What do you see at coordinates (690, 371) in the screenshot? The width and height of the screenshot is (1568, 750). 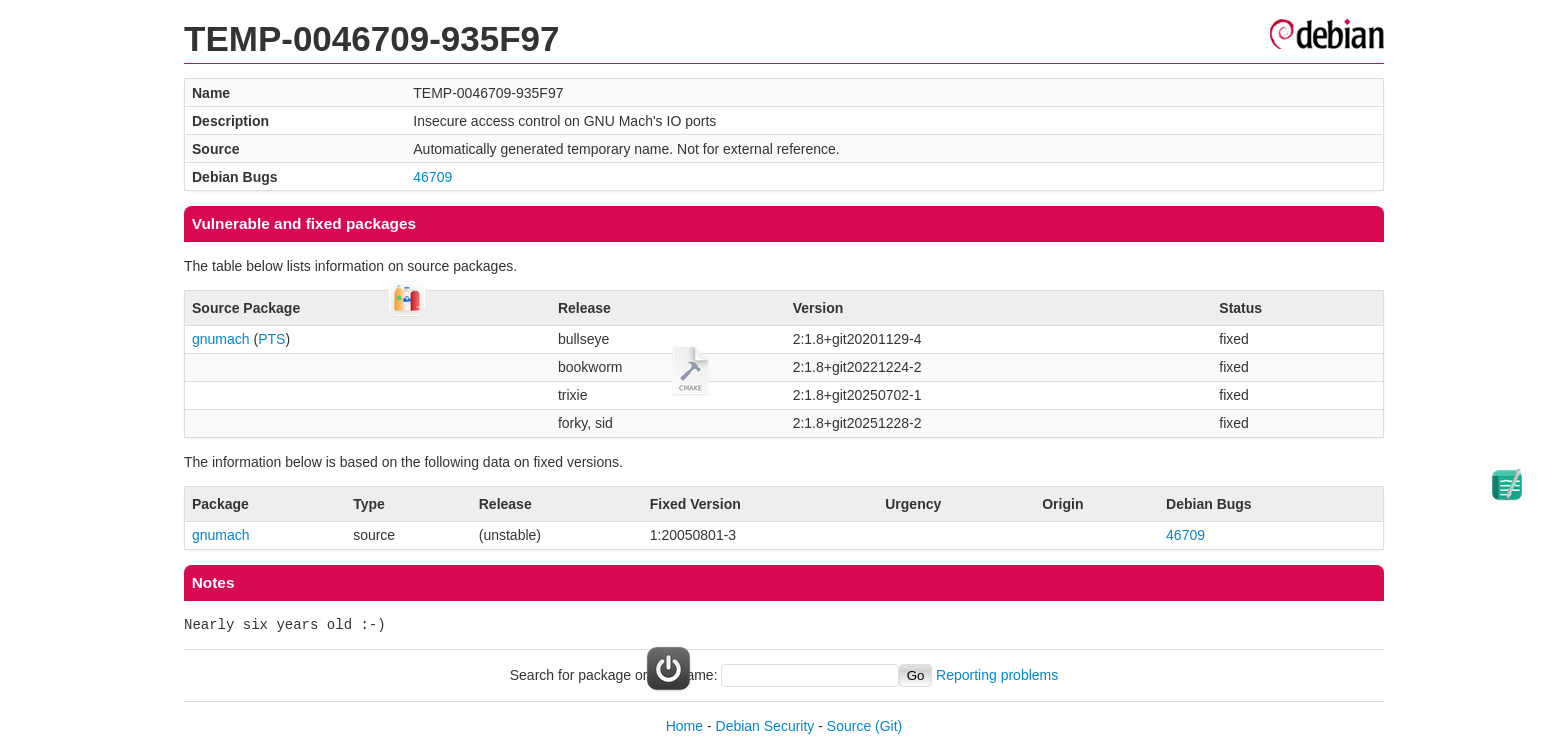 I see `a cmake configuration file` at bounding box center [690, 371].